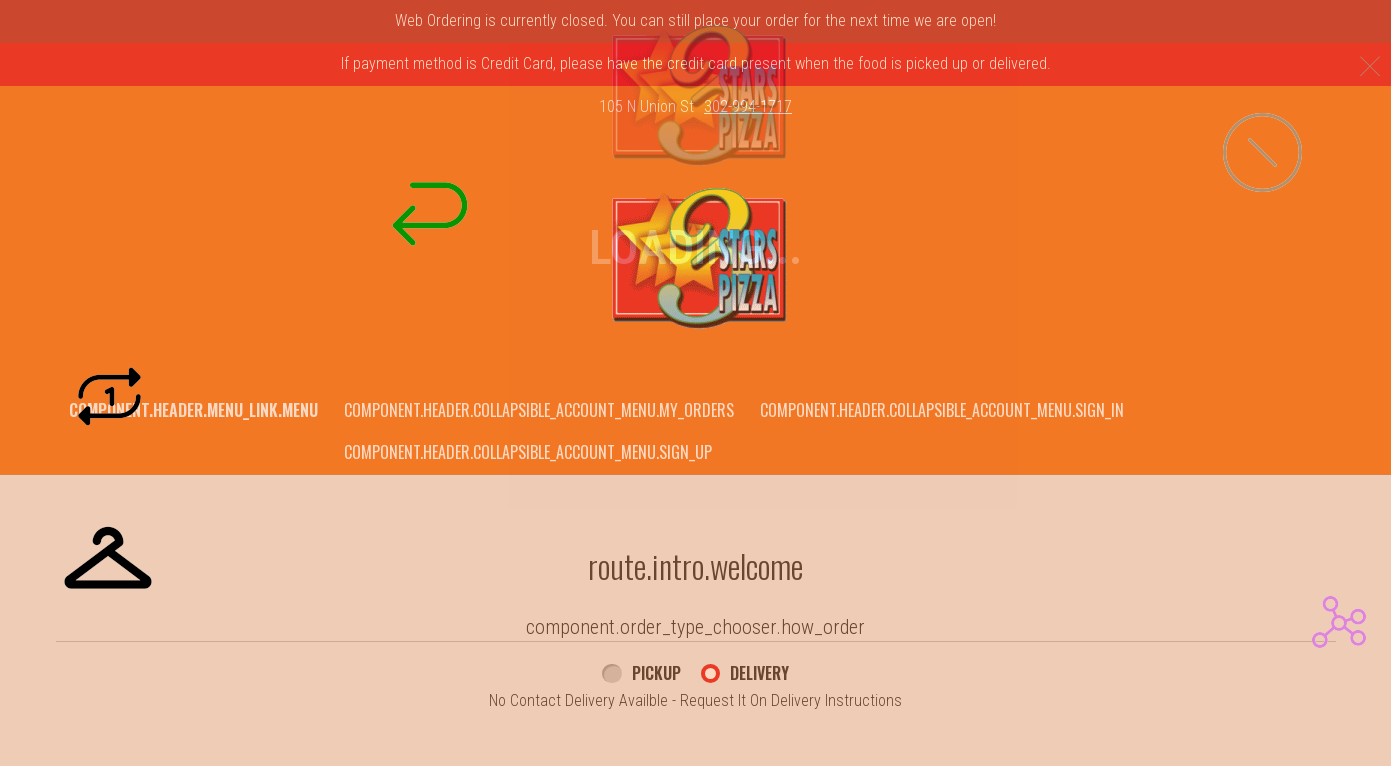 The height and width of the screenshot is (766, 1391). I want to click on view network connections or relationships, so click(1339, 623).